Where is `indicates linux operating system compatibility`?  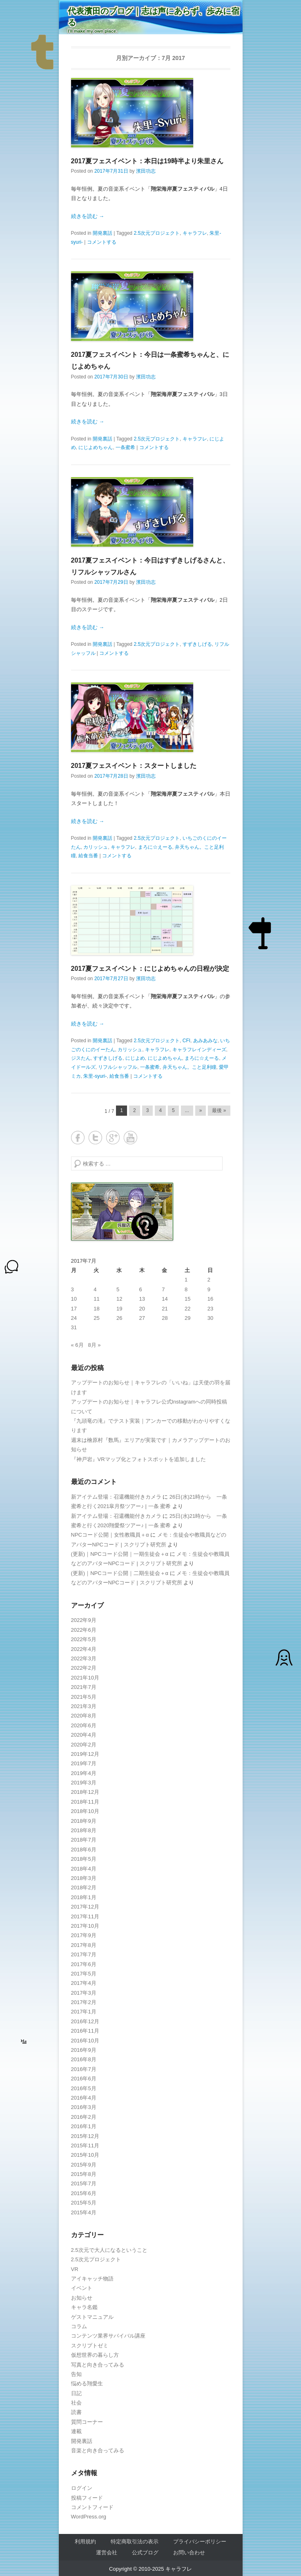 indicates linux operating system compatibility is located at coordinates (284, 1658).